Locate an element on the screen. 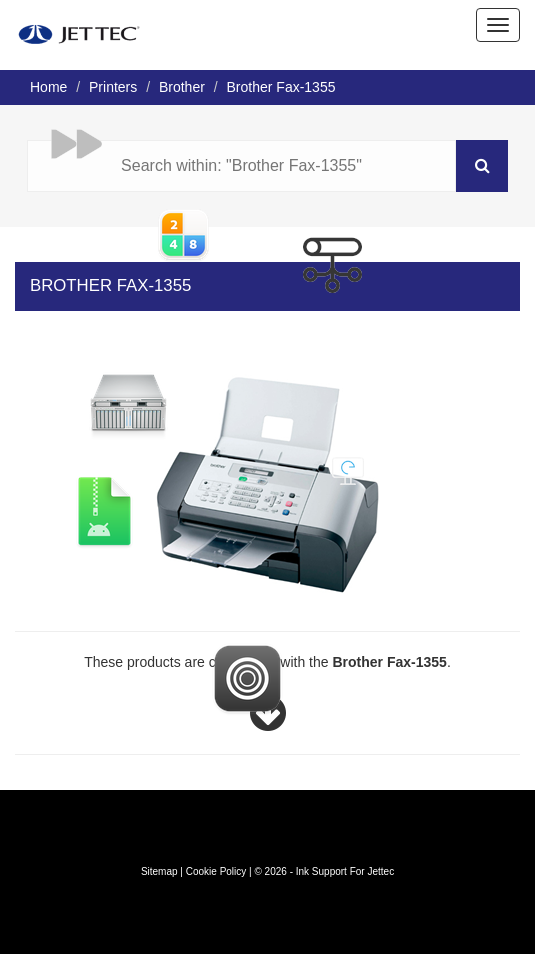 Image resolution: width=535 pixels, height=954 pixels. configure network proxy settings is located at coordinates (332, 263).